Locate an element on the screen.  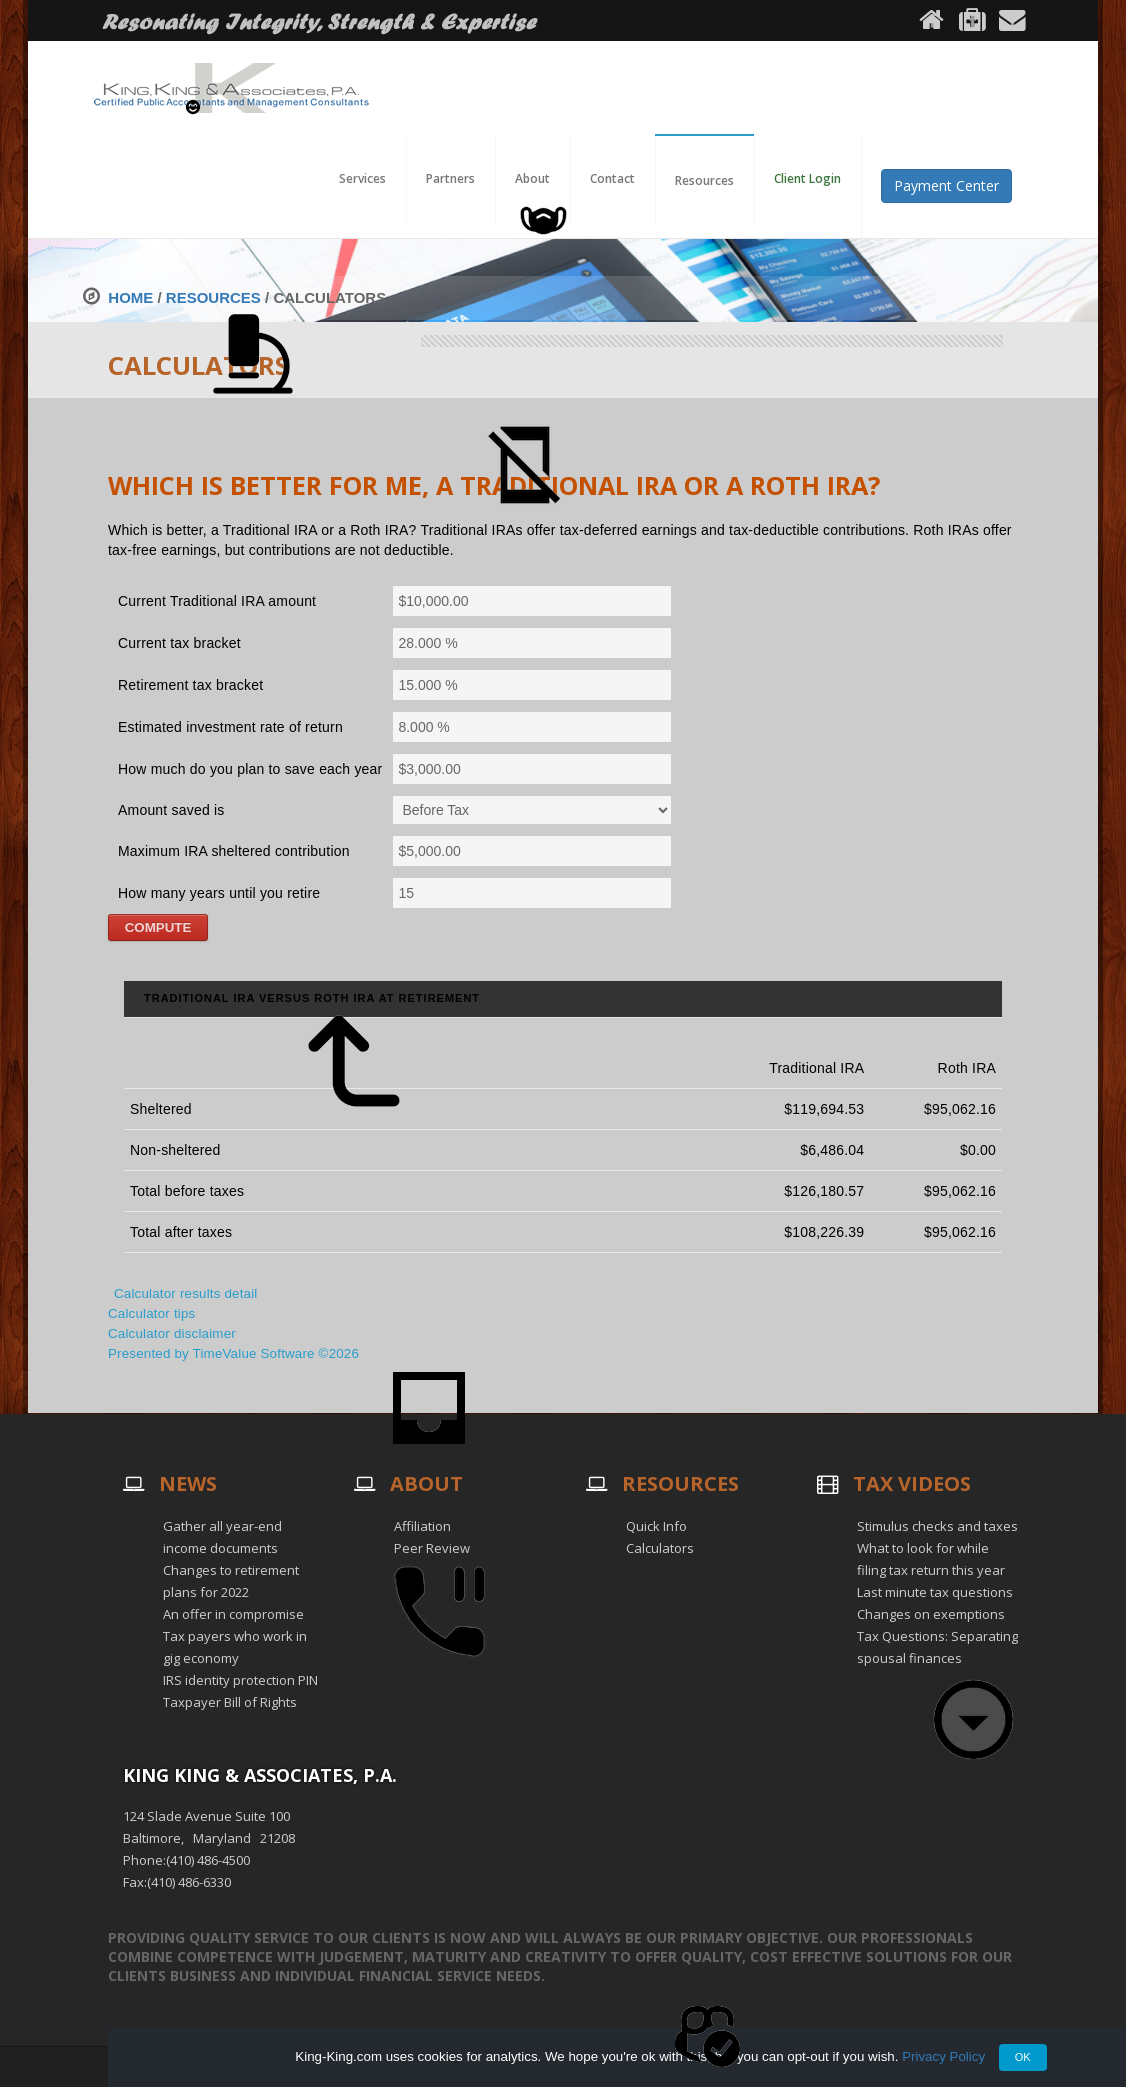
add a positive reaction or emoji is located at coordinates (193, 107).